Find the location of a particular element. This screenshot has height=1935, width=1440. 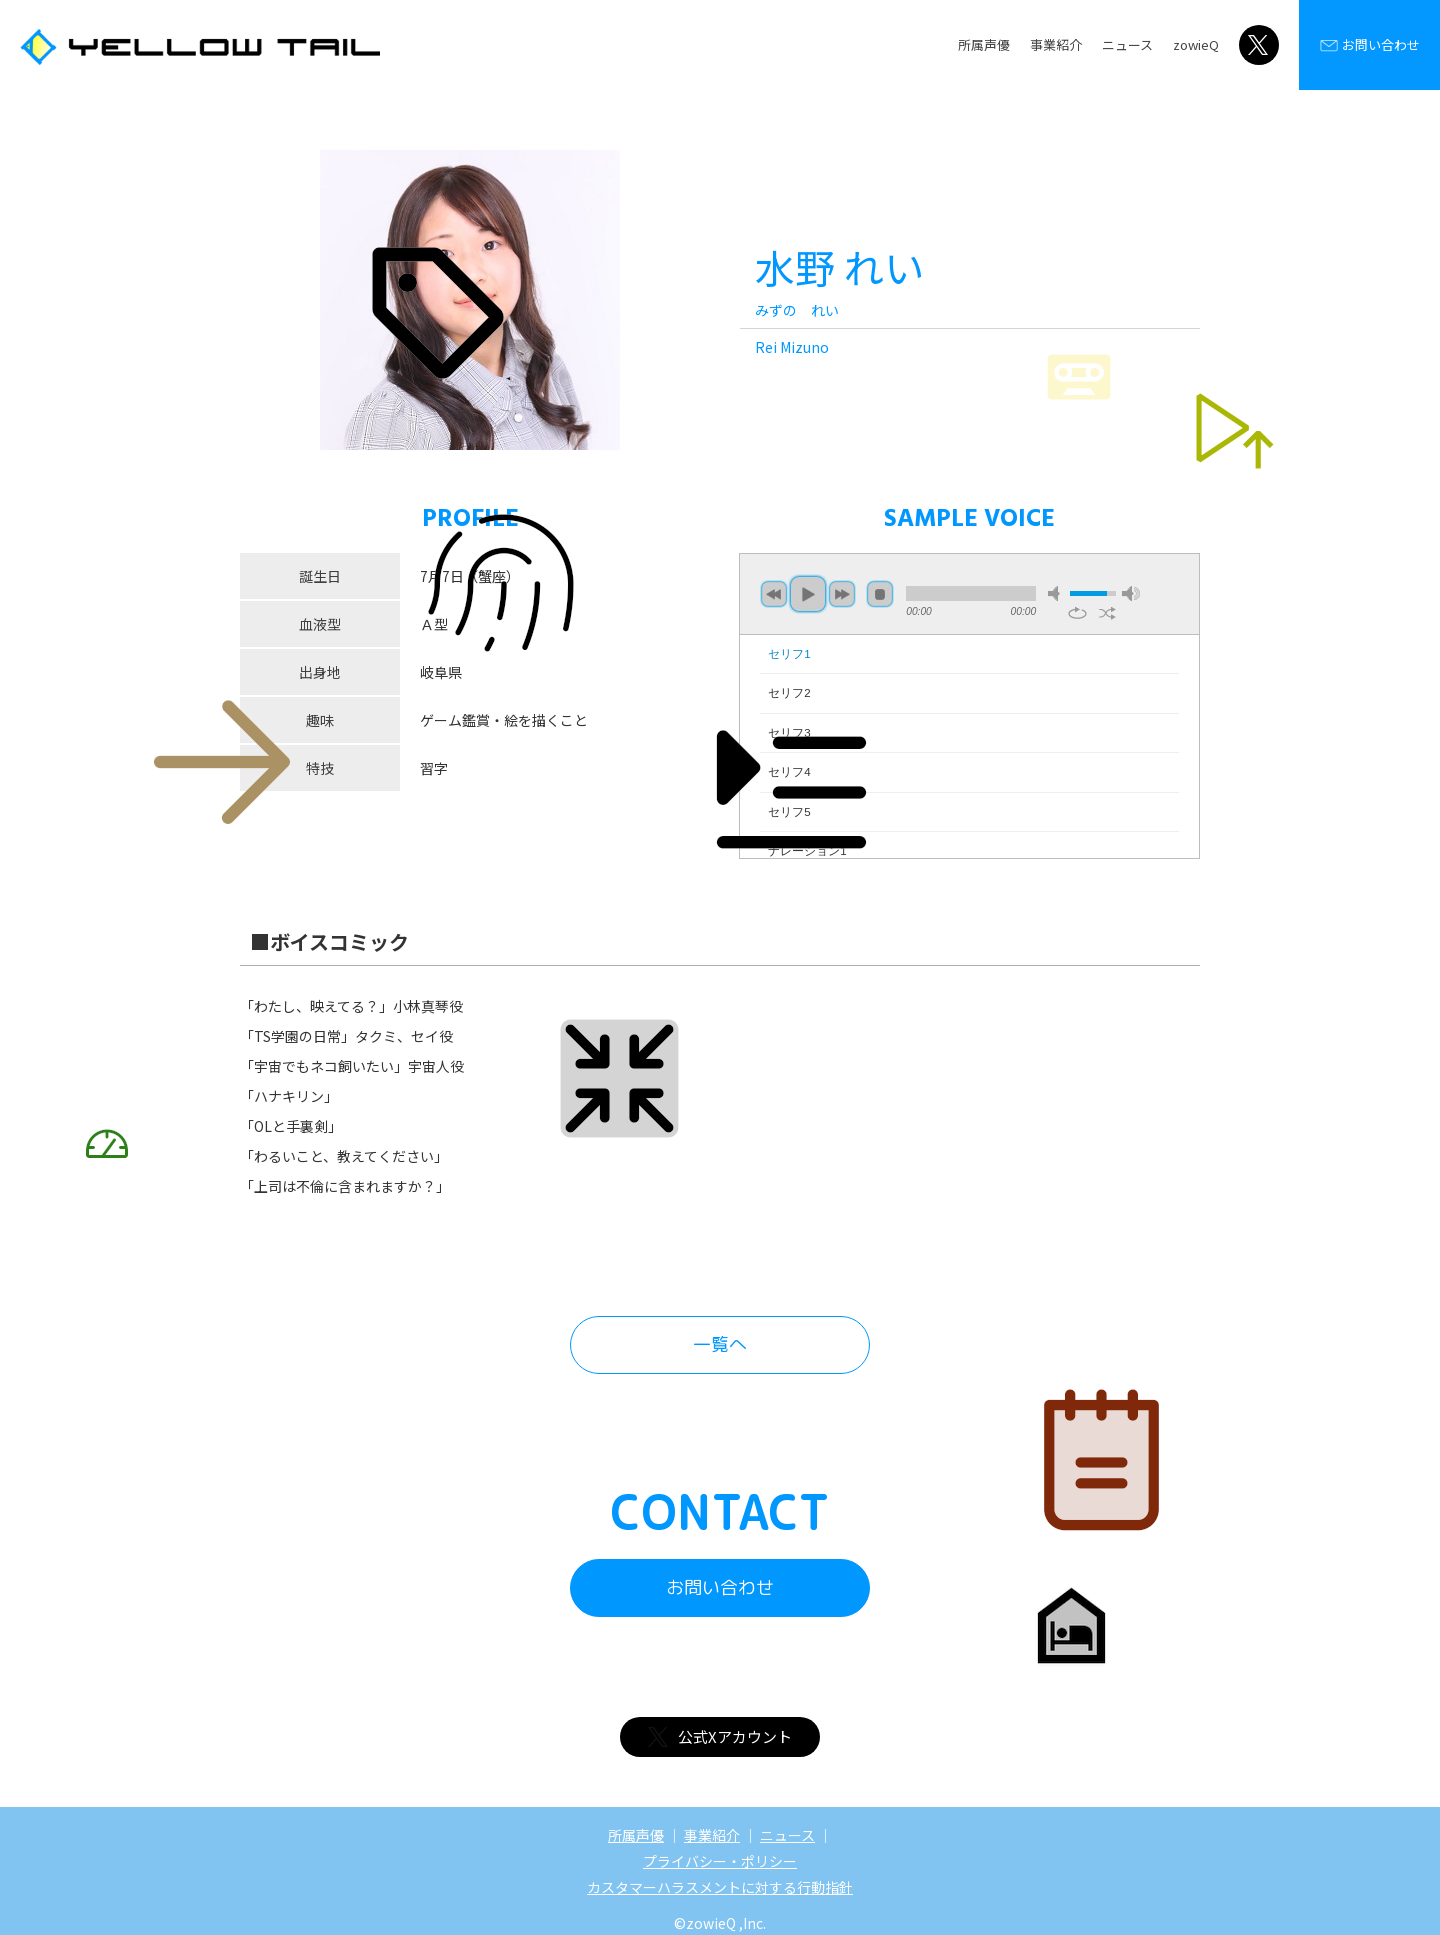

open notepad or notes app is located at coordinates (1101, 1462).